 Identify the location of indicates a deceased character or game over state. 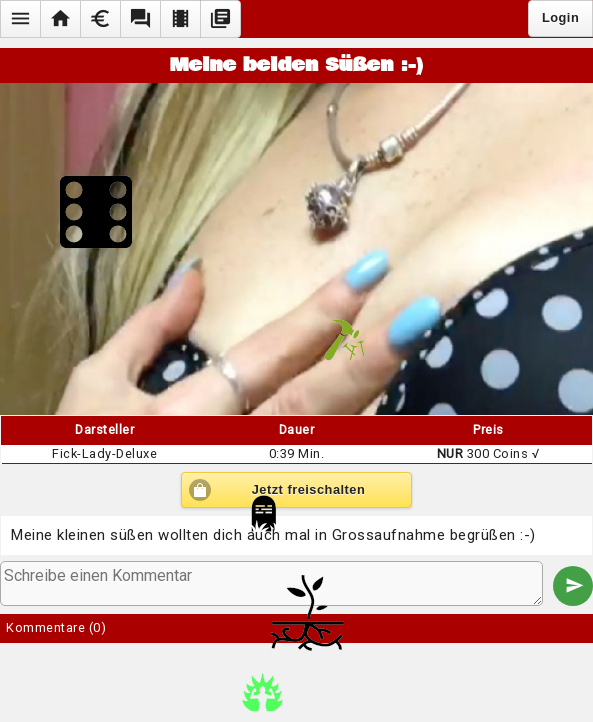
(264, 514).